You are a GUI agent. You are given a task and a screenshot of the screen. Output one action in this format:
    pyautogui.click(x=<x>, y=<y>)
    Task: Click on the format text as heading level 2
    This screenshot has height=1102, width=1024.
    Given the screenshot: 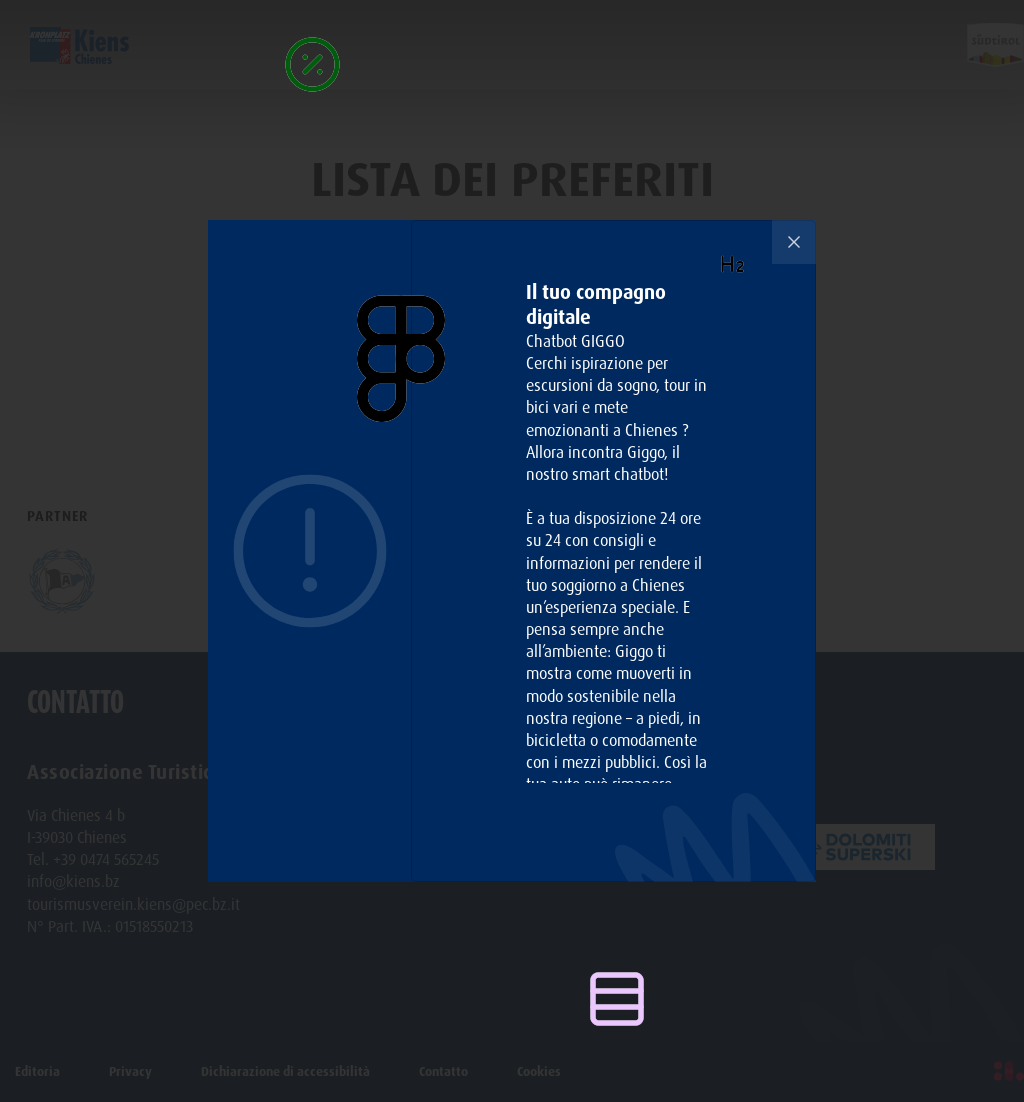 What is the action you would take?
    pyautogui.click(x=732, y=264)
    